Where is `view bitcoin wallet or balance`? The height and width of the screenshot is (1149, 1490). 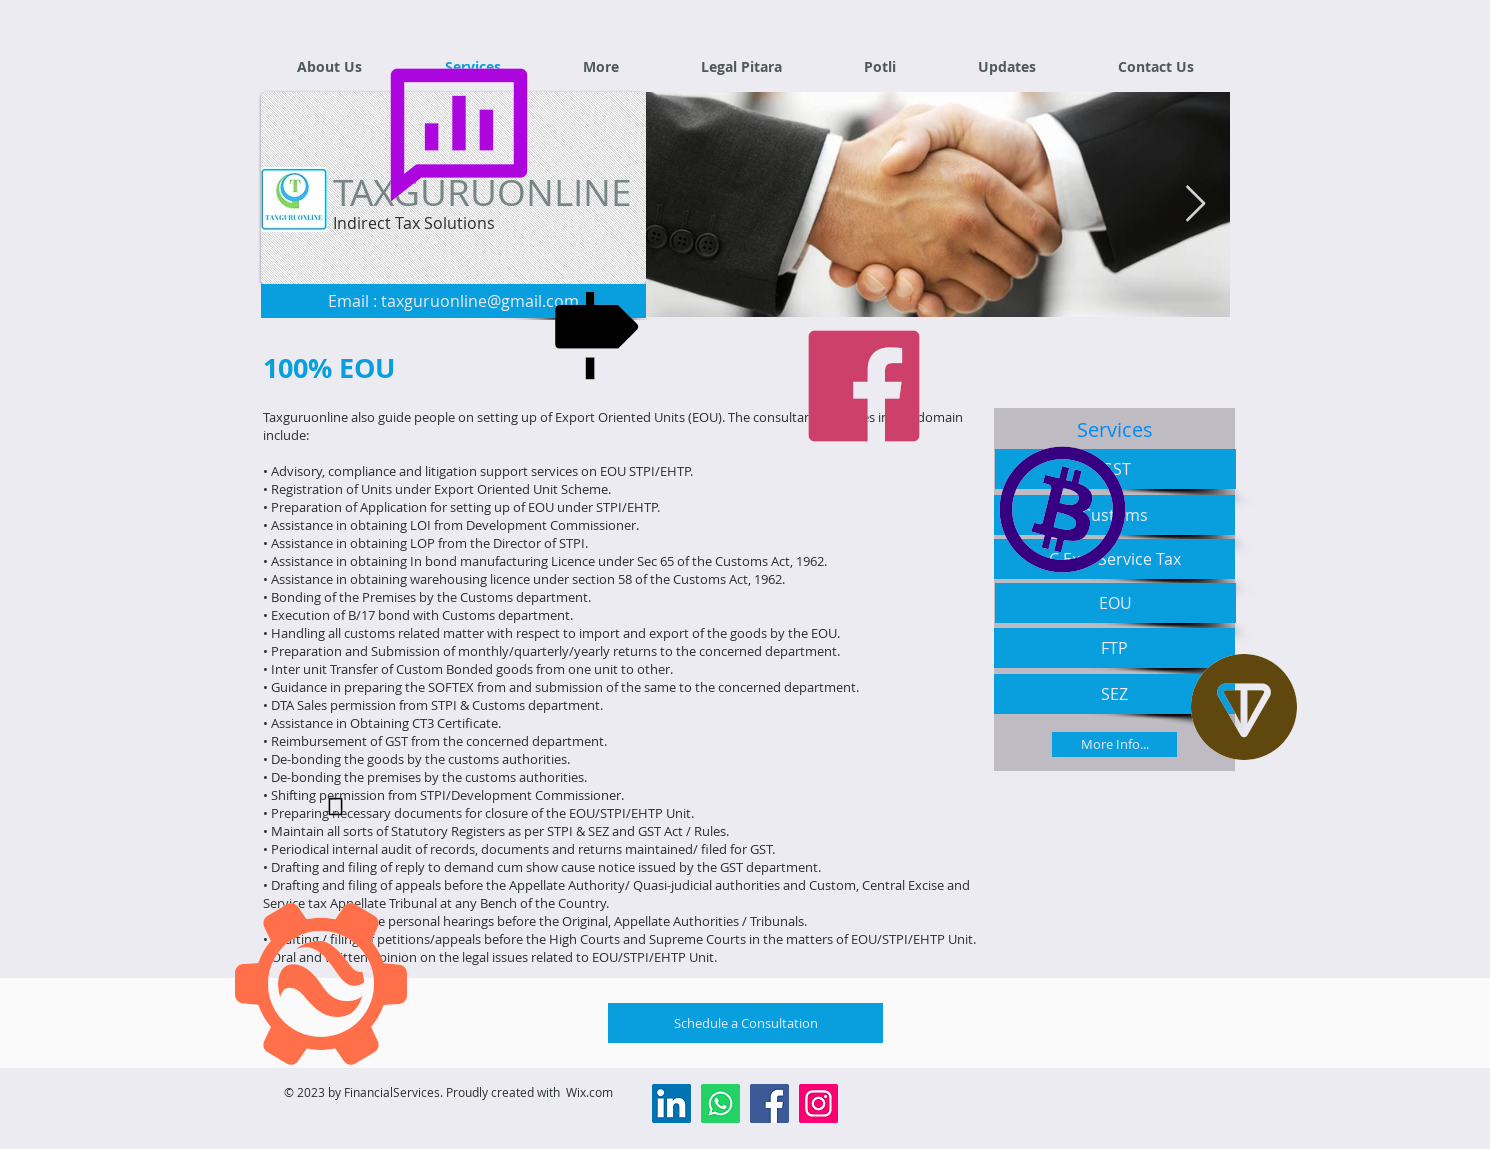 view bitcoin wallet or balance is located at coordinates (1062, 509).